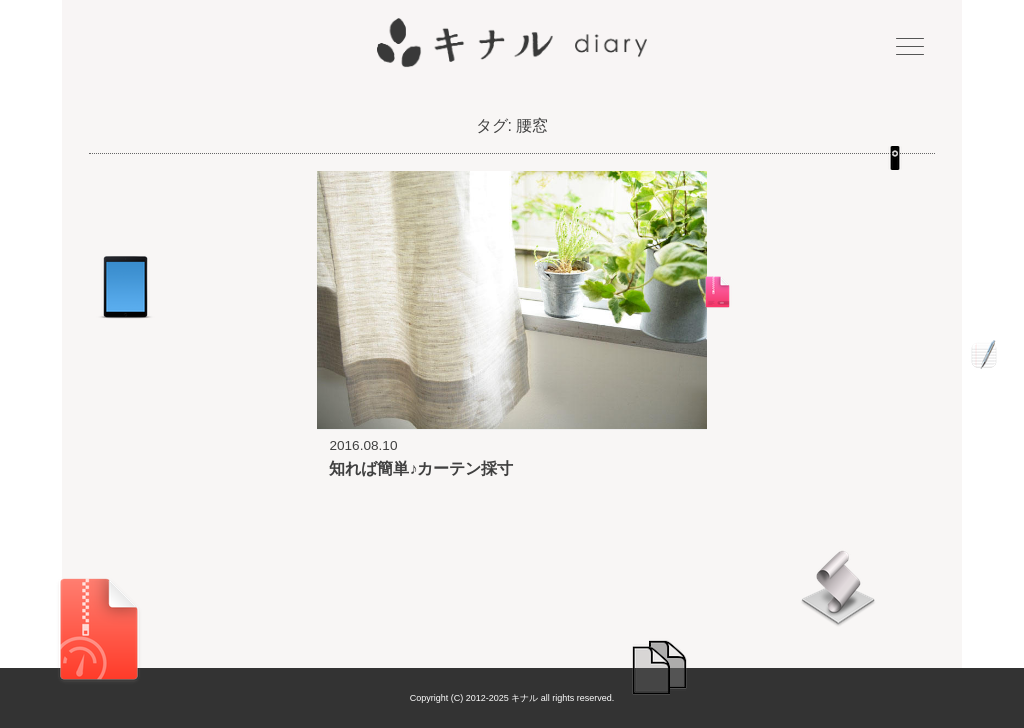 This screenshot has height=728, width=1024. Describe the element at coordinates (984, 355) in the screenshot. I see `open TextEdit to create or edit documents` at that location.